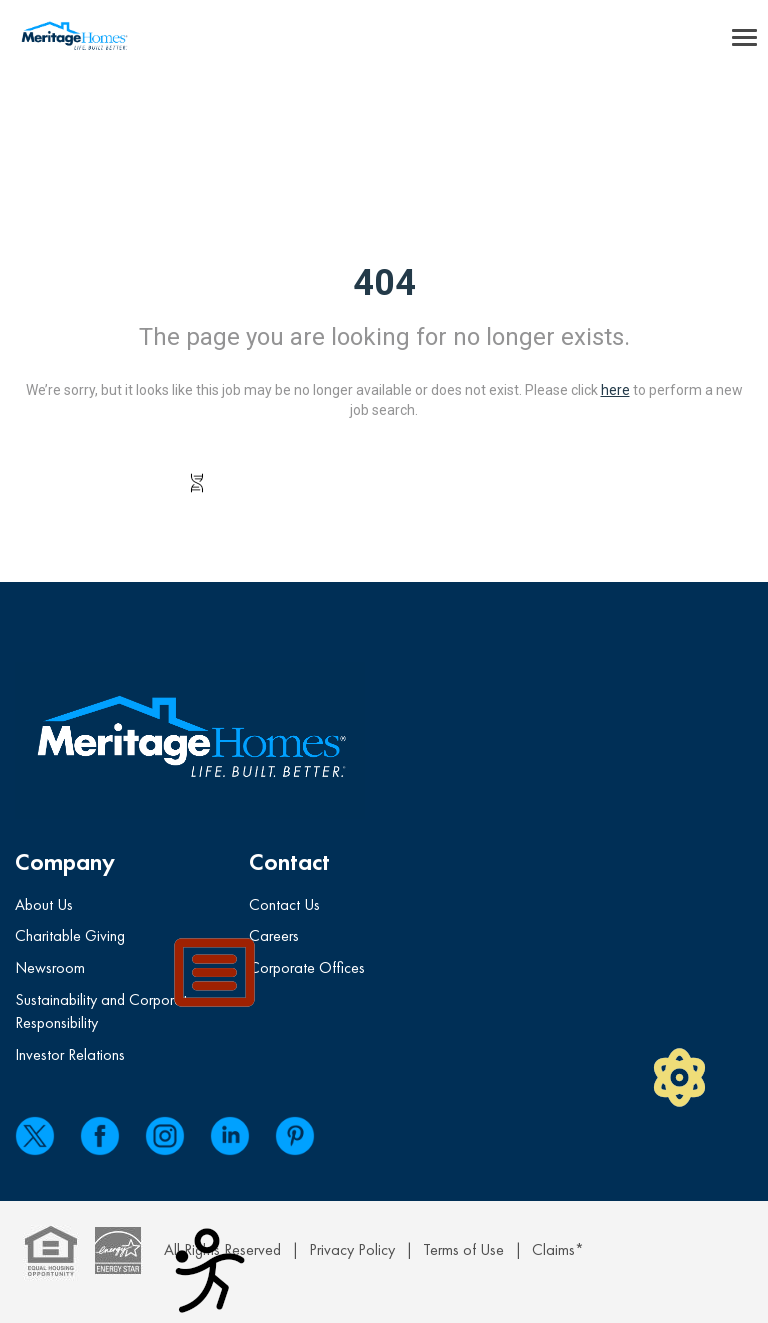 This screenshot has width=768, height=1323. I want to click on access genetics or DNA-related features, so click(197, 483).